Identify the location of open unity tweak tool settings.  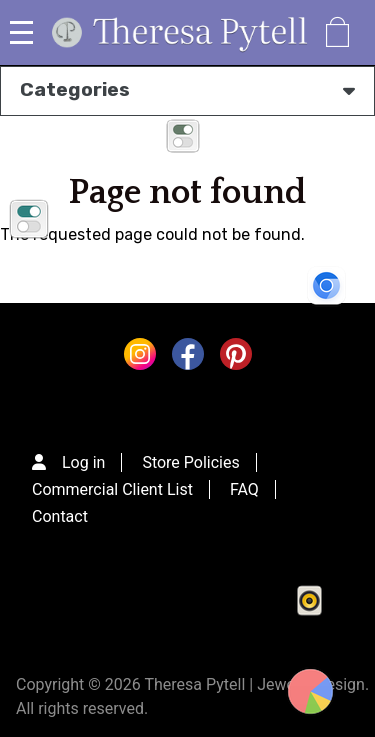
(29, 219).